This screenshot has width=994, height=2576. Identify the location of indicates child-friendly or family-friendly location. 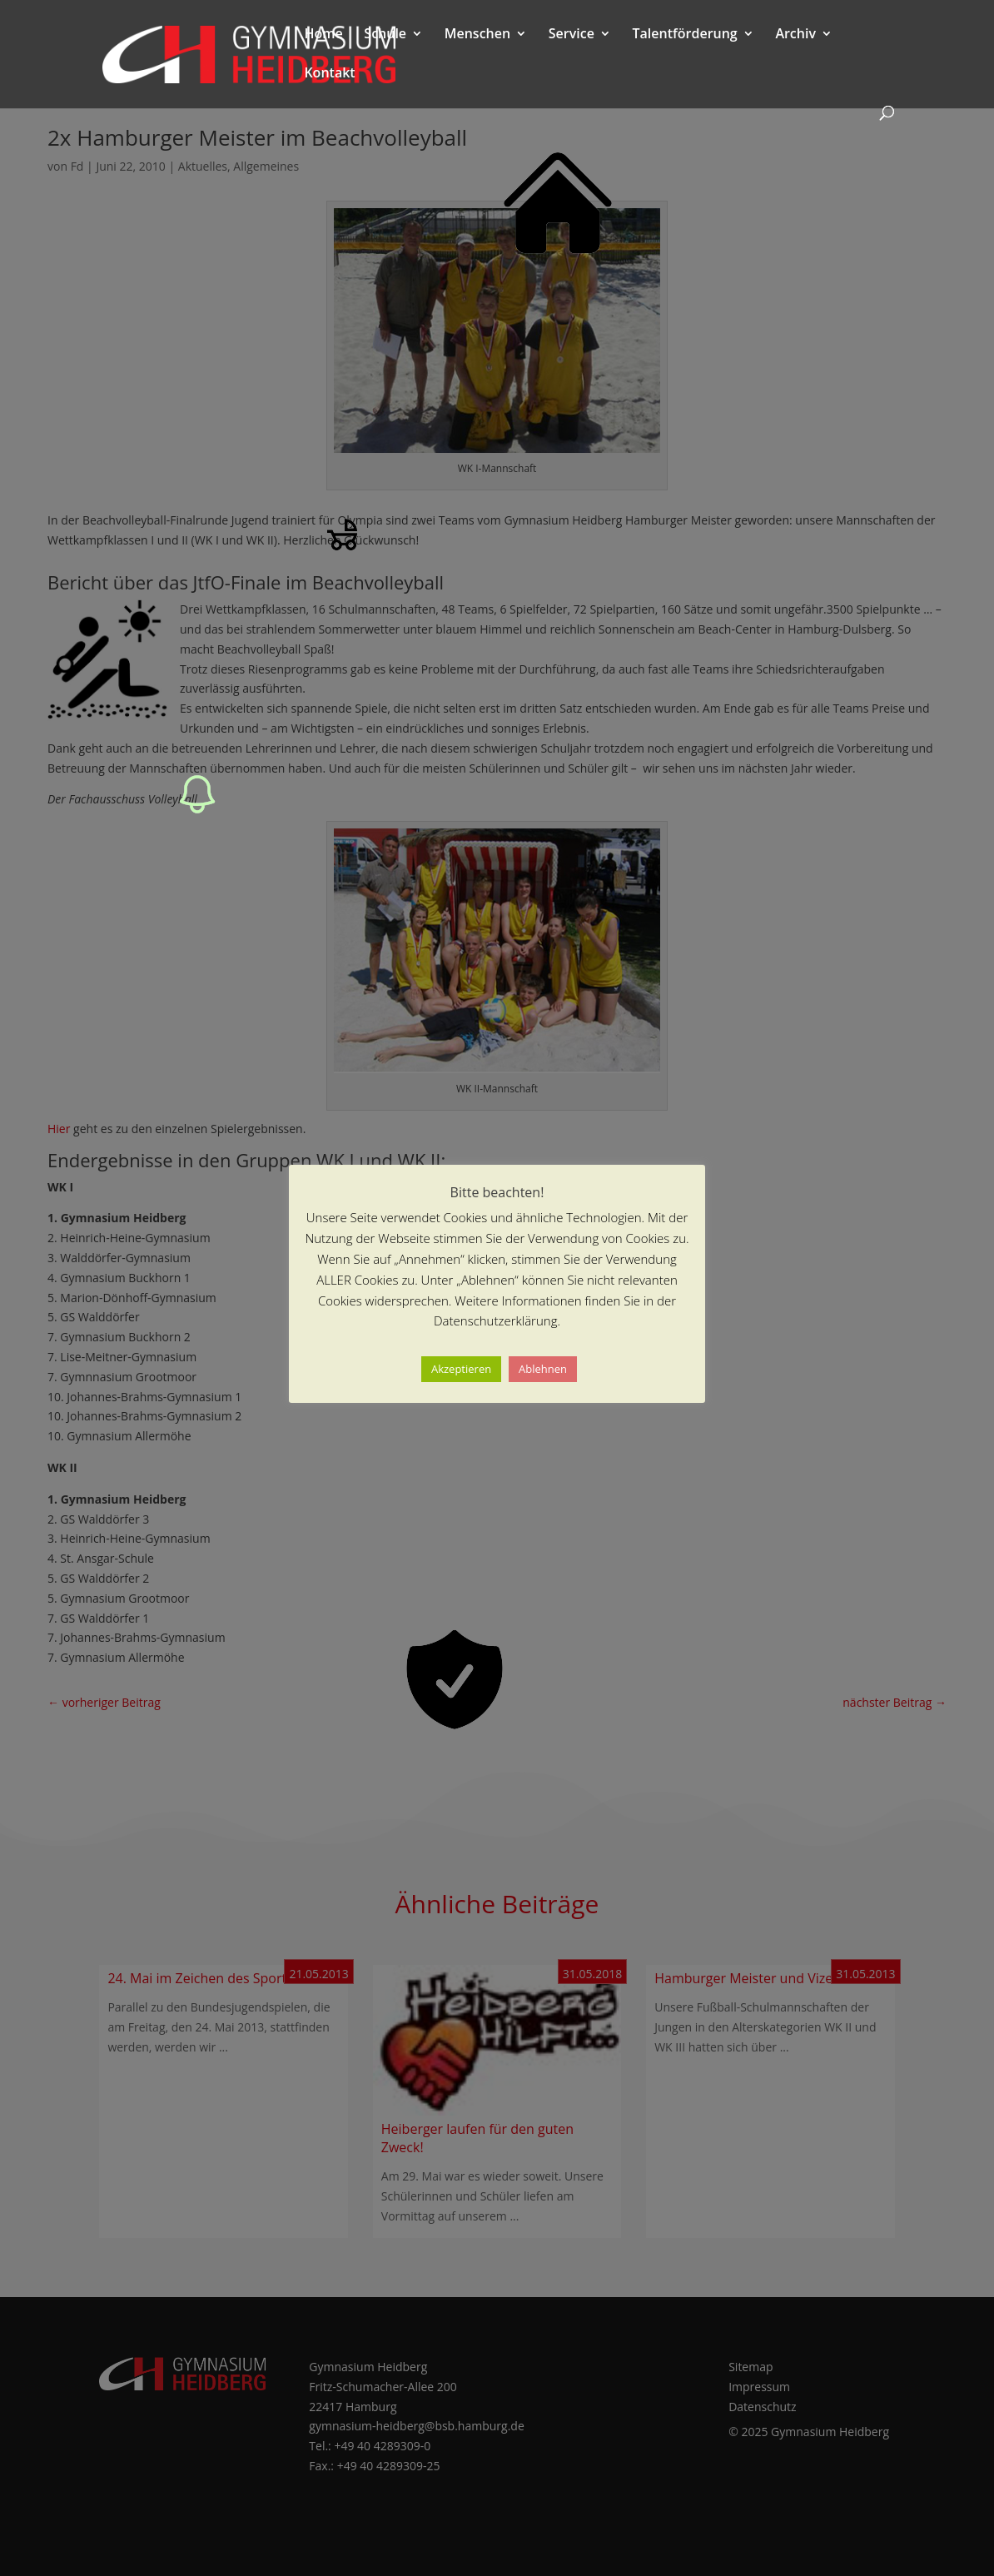
(343, 535).